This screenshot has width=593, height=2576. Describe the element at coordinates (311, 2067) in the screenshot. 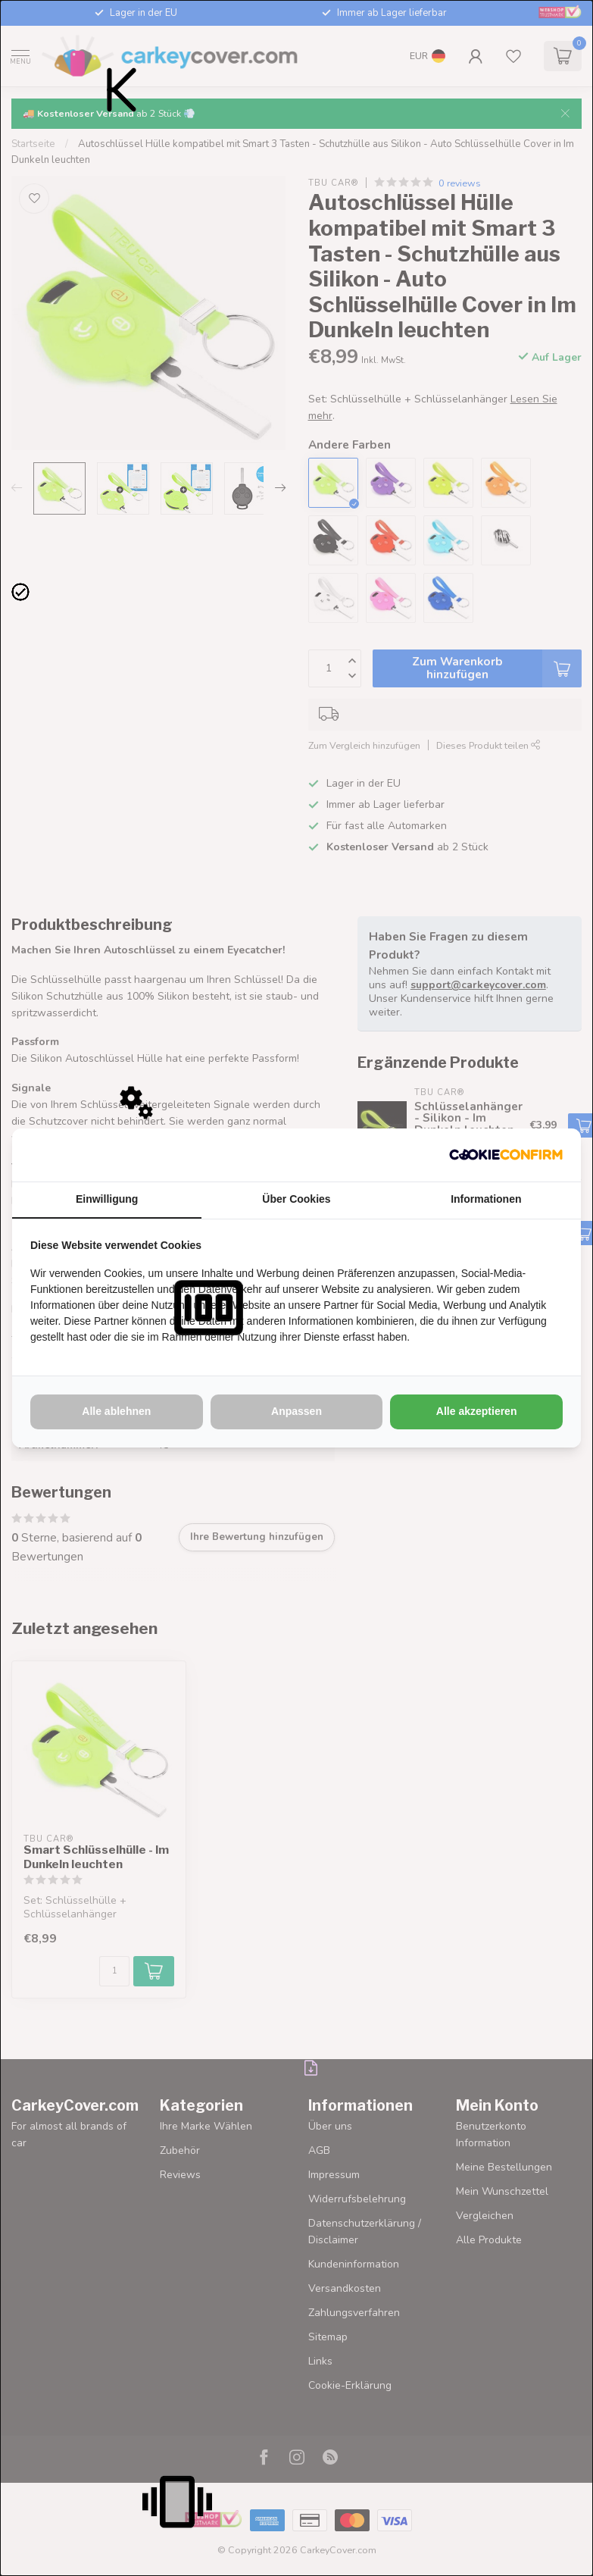

I see `download a file` at that location.